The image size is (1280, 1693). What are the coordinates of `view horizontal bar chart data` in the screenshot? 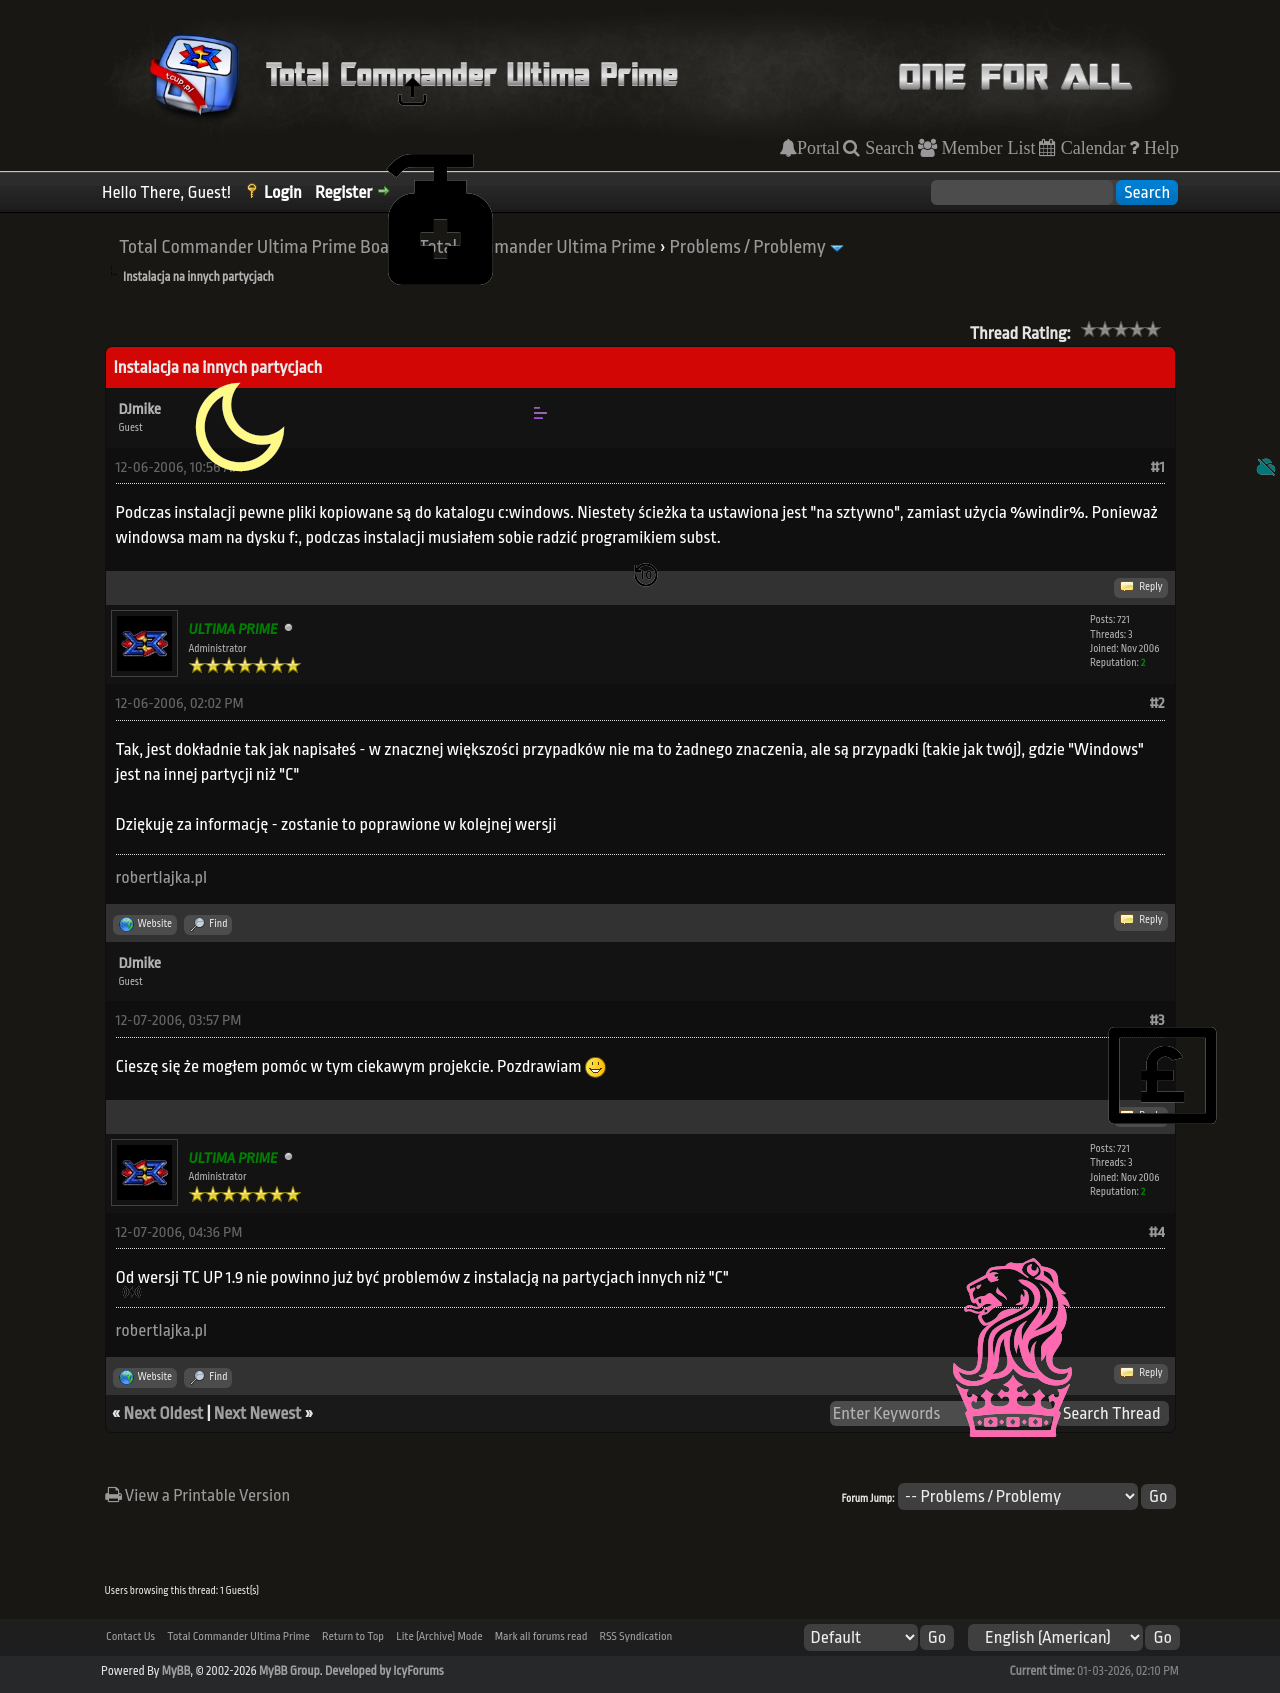 It's located at (540, 413).